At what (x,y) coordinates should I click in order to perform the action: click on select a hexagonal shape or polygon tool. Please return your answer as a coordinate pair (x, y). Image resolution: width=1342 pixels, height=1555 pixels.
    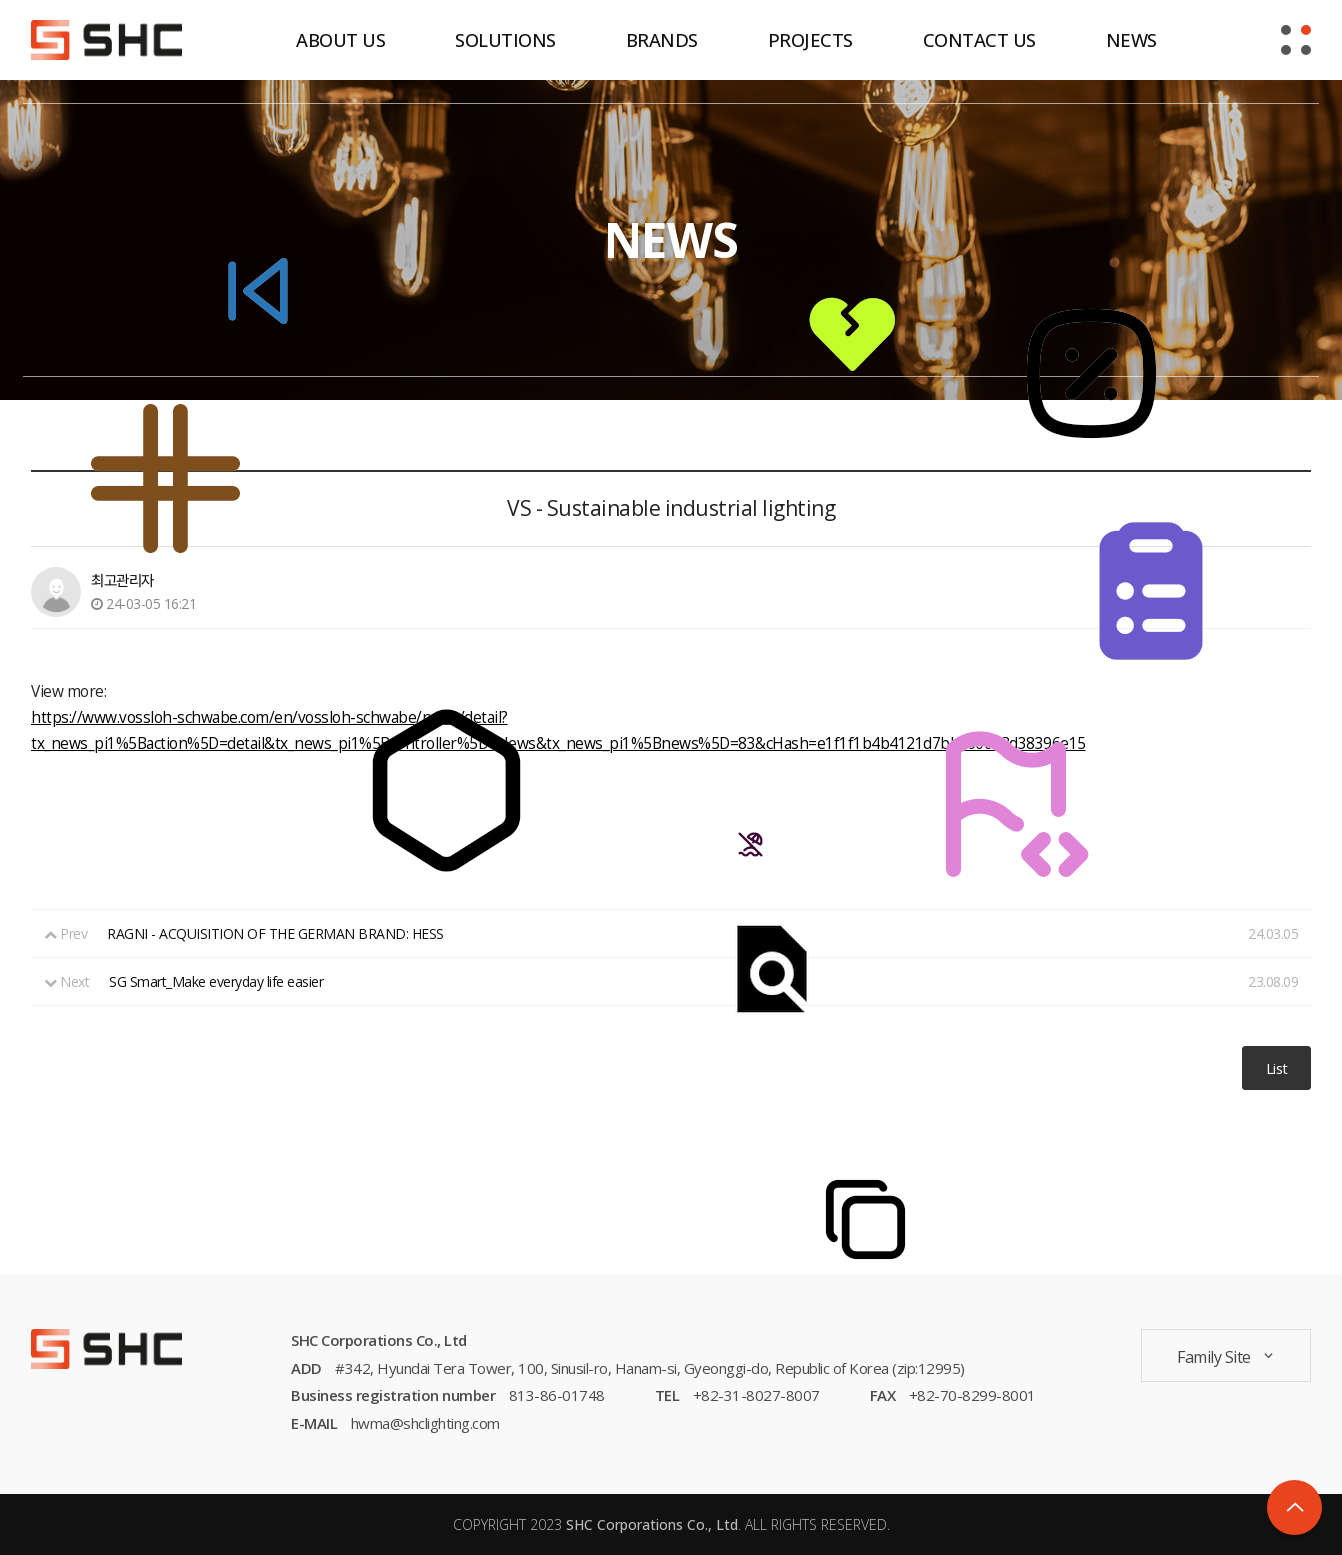
    Looking at the image, I should click on (446, 790).